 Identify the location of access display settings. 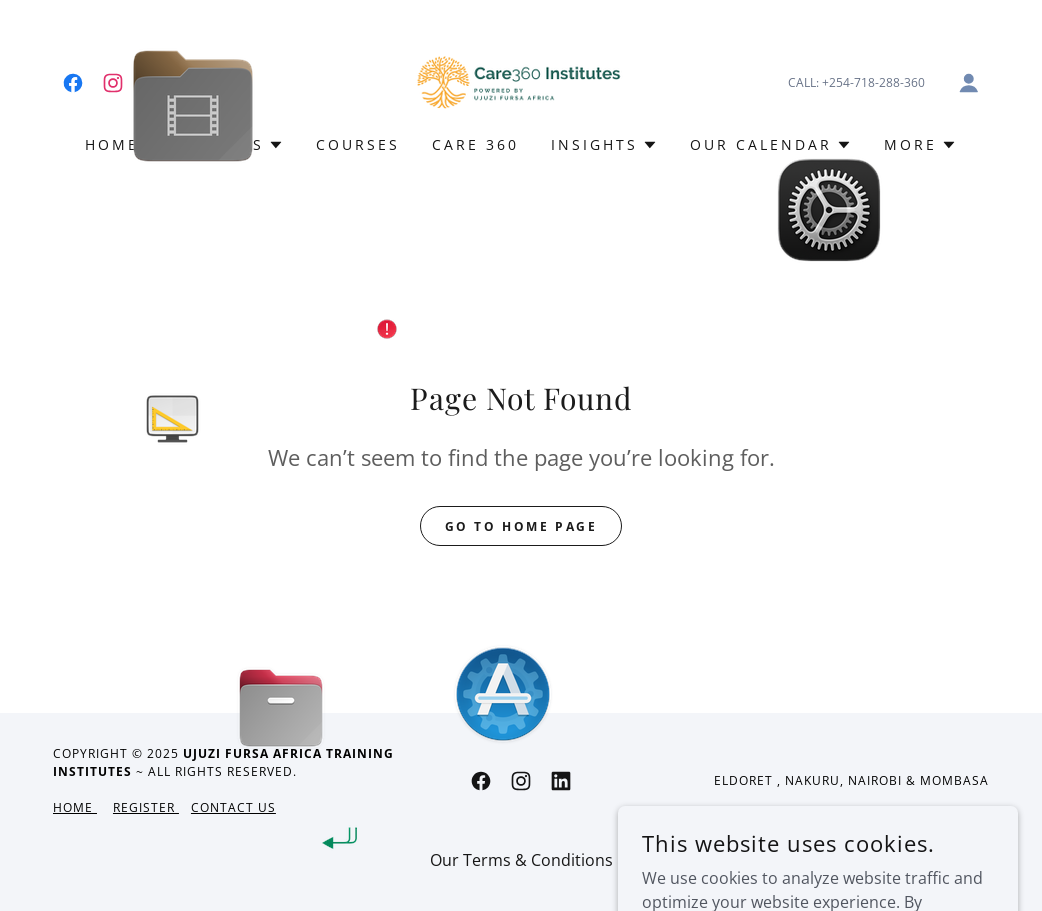
(172, 418).